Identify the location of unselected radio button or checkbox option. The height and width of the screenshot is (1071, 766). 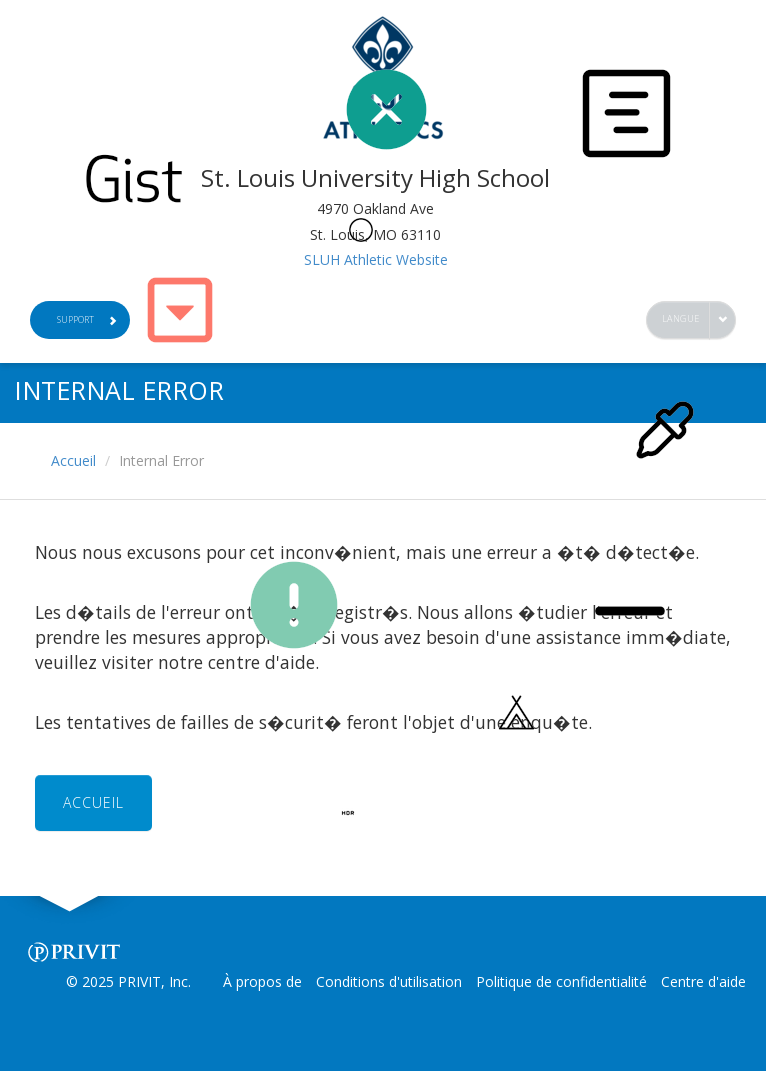
(361, 230).